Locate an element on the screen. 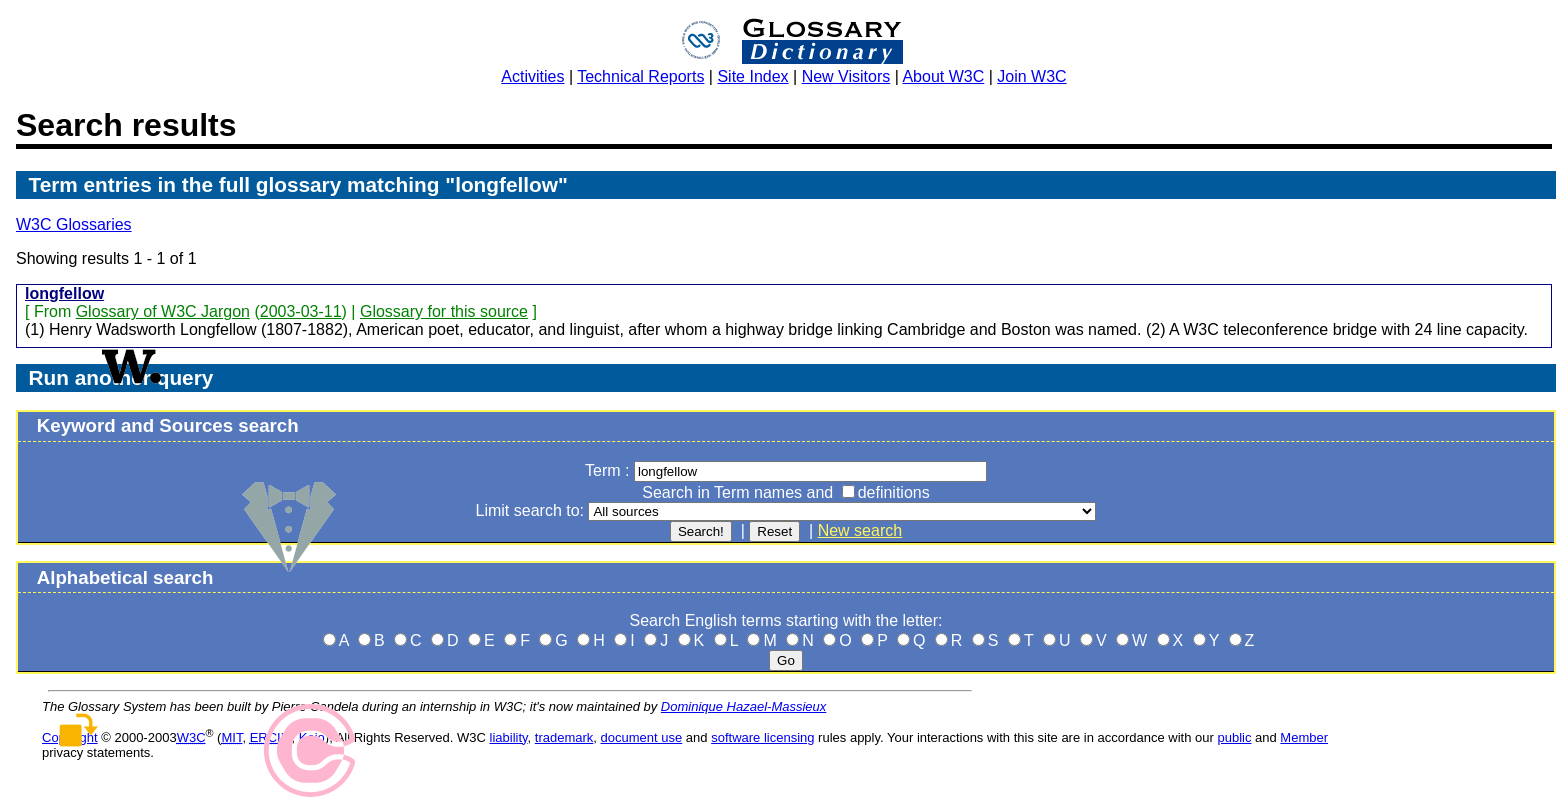 This screenshot has width=1568, height=802. open the Write.as blogging platform is located at coordinates (131, 366).